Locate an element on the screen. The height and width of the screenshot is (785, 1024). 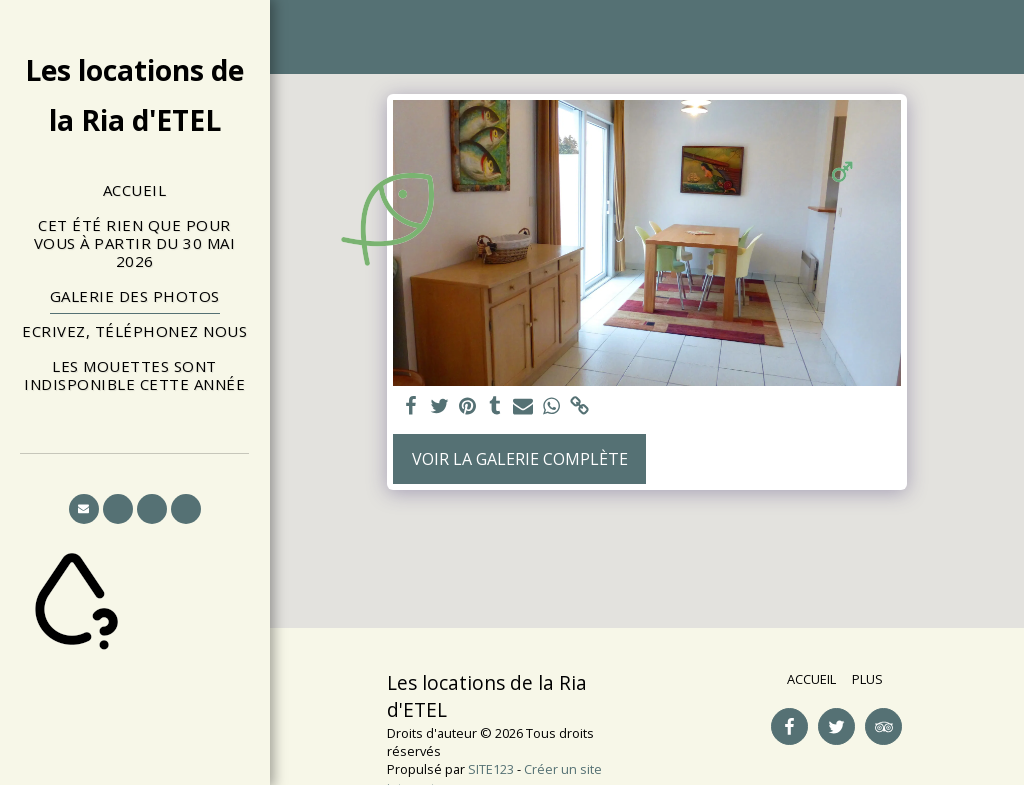
check water quality or status is located at coordinates (72, 599).